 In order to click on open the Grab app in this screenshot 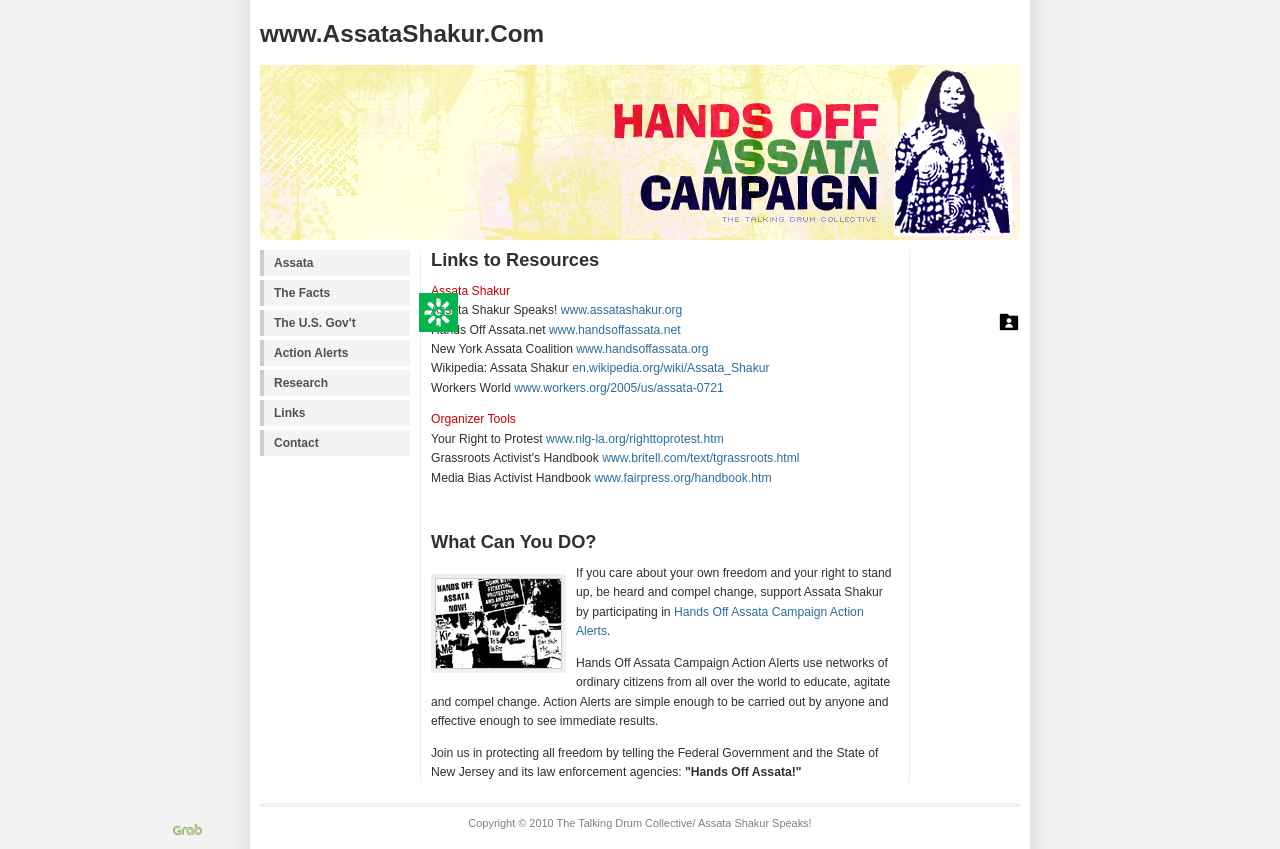, I will do `click(187, 829)`.